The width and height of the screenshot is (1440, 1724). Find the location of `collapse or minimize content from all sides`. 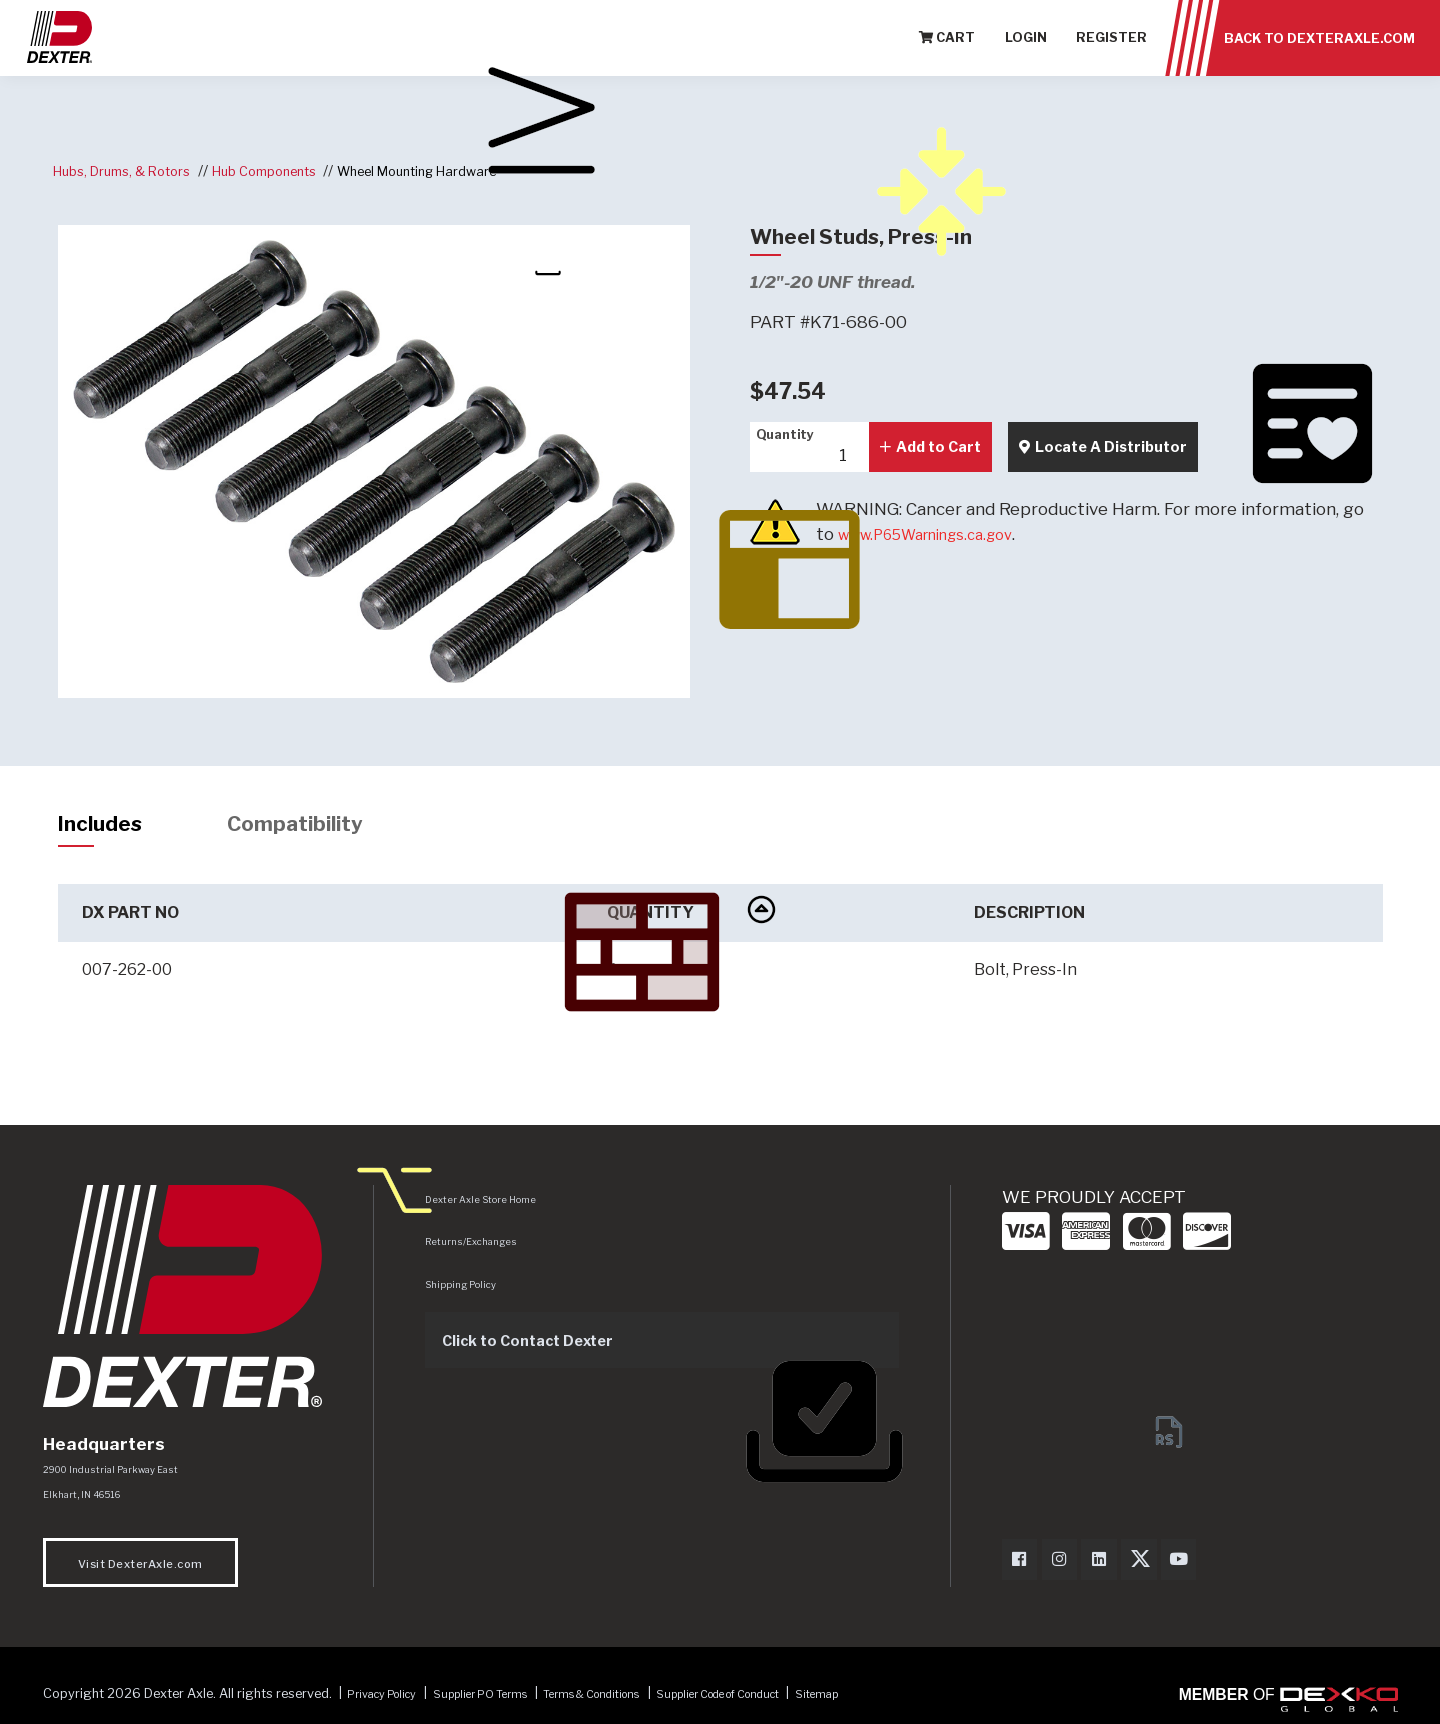

collapse or minimize content from all sides is located at coordinates (941, 191).